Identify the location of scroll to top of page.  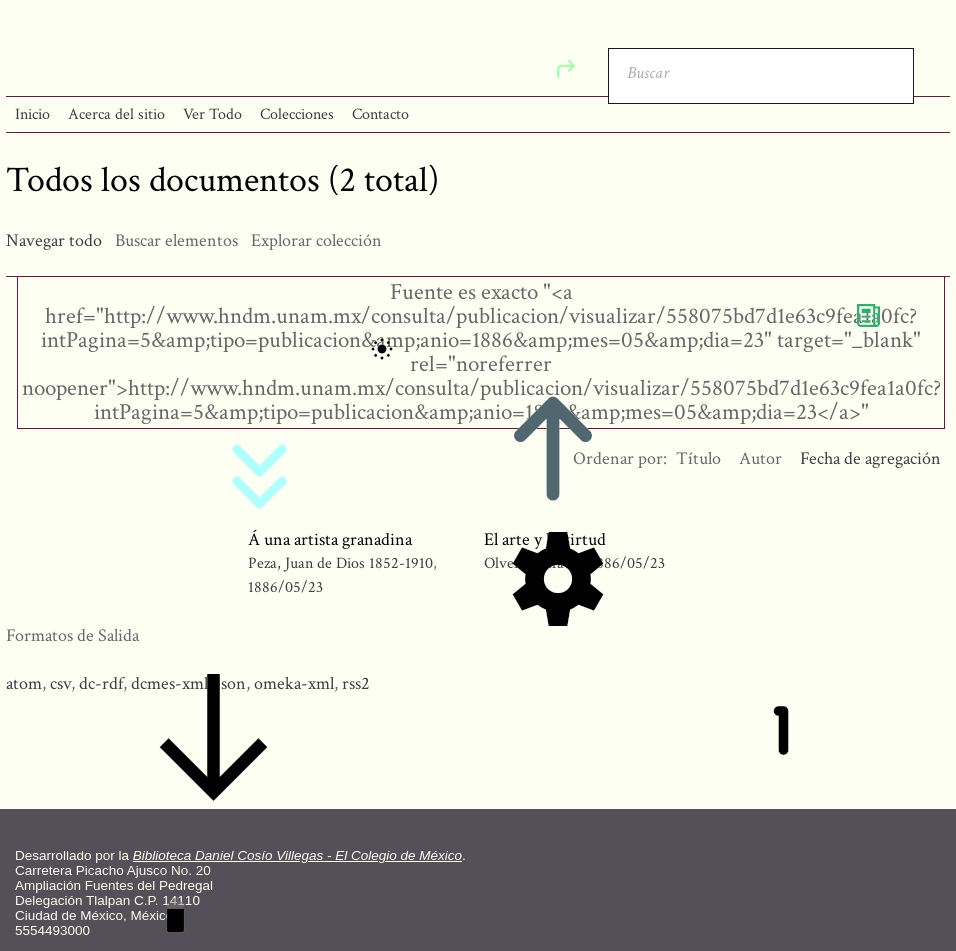
(553, 447).